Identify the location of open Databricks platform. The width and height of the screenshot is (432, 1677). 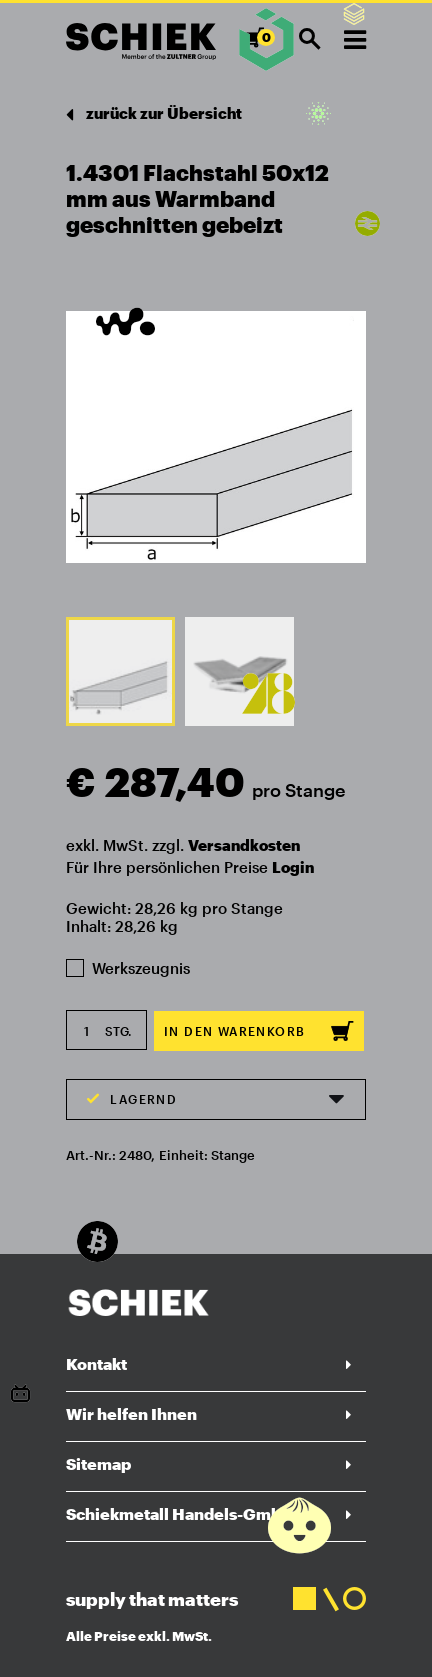
(354, 14).